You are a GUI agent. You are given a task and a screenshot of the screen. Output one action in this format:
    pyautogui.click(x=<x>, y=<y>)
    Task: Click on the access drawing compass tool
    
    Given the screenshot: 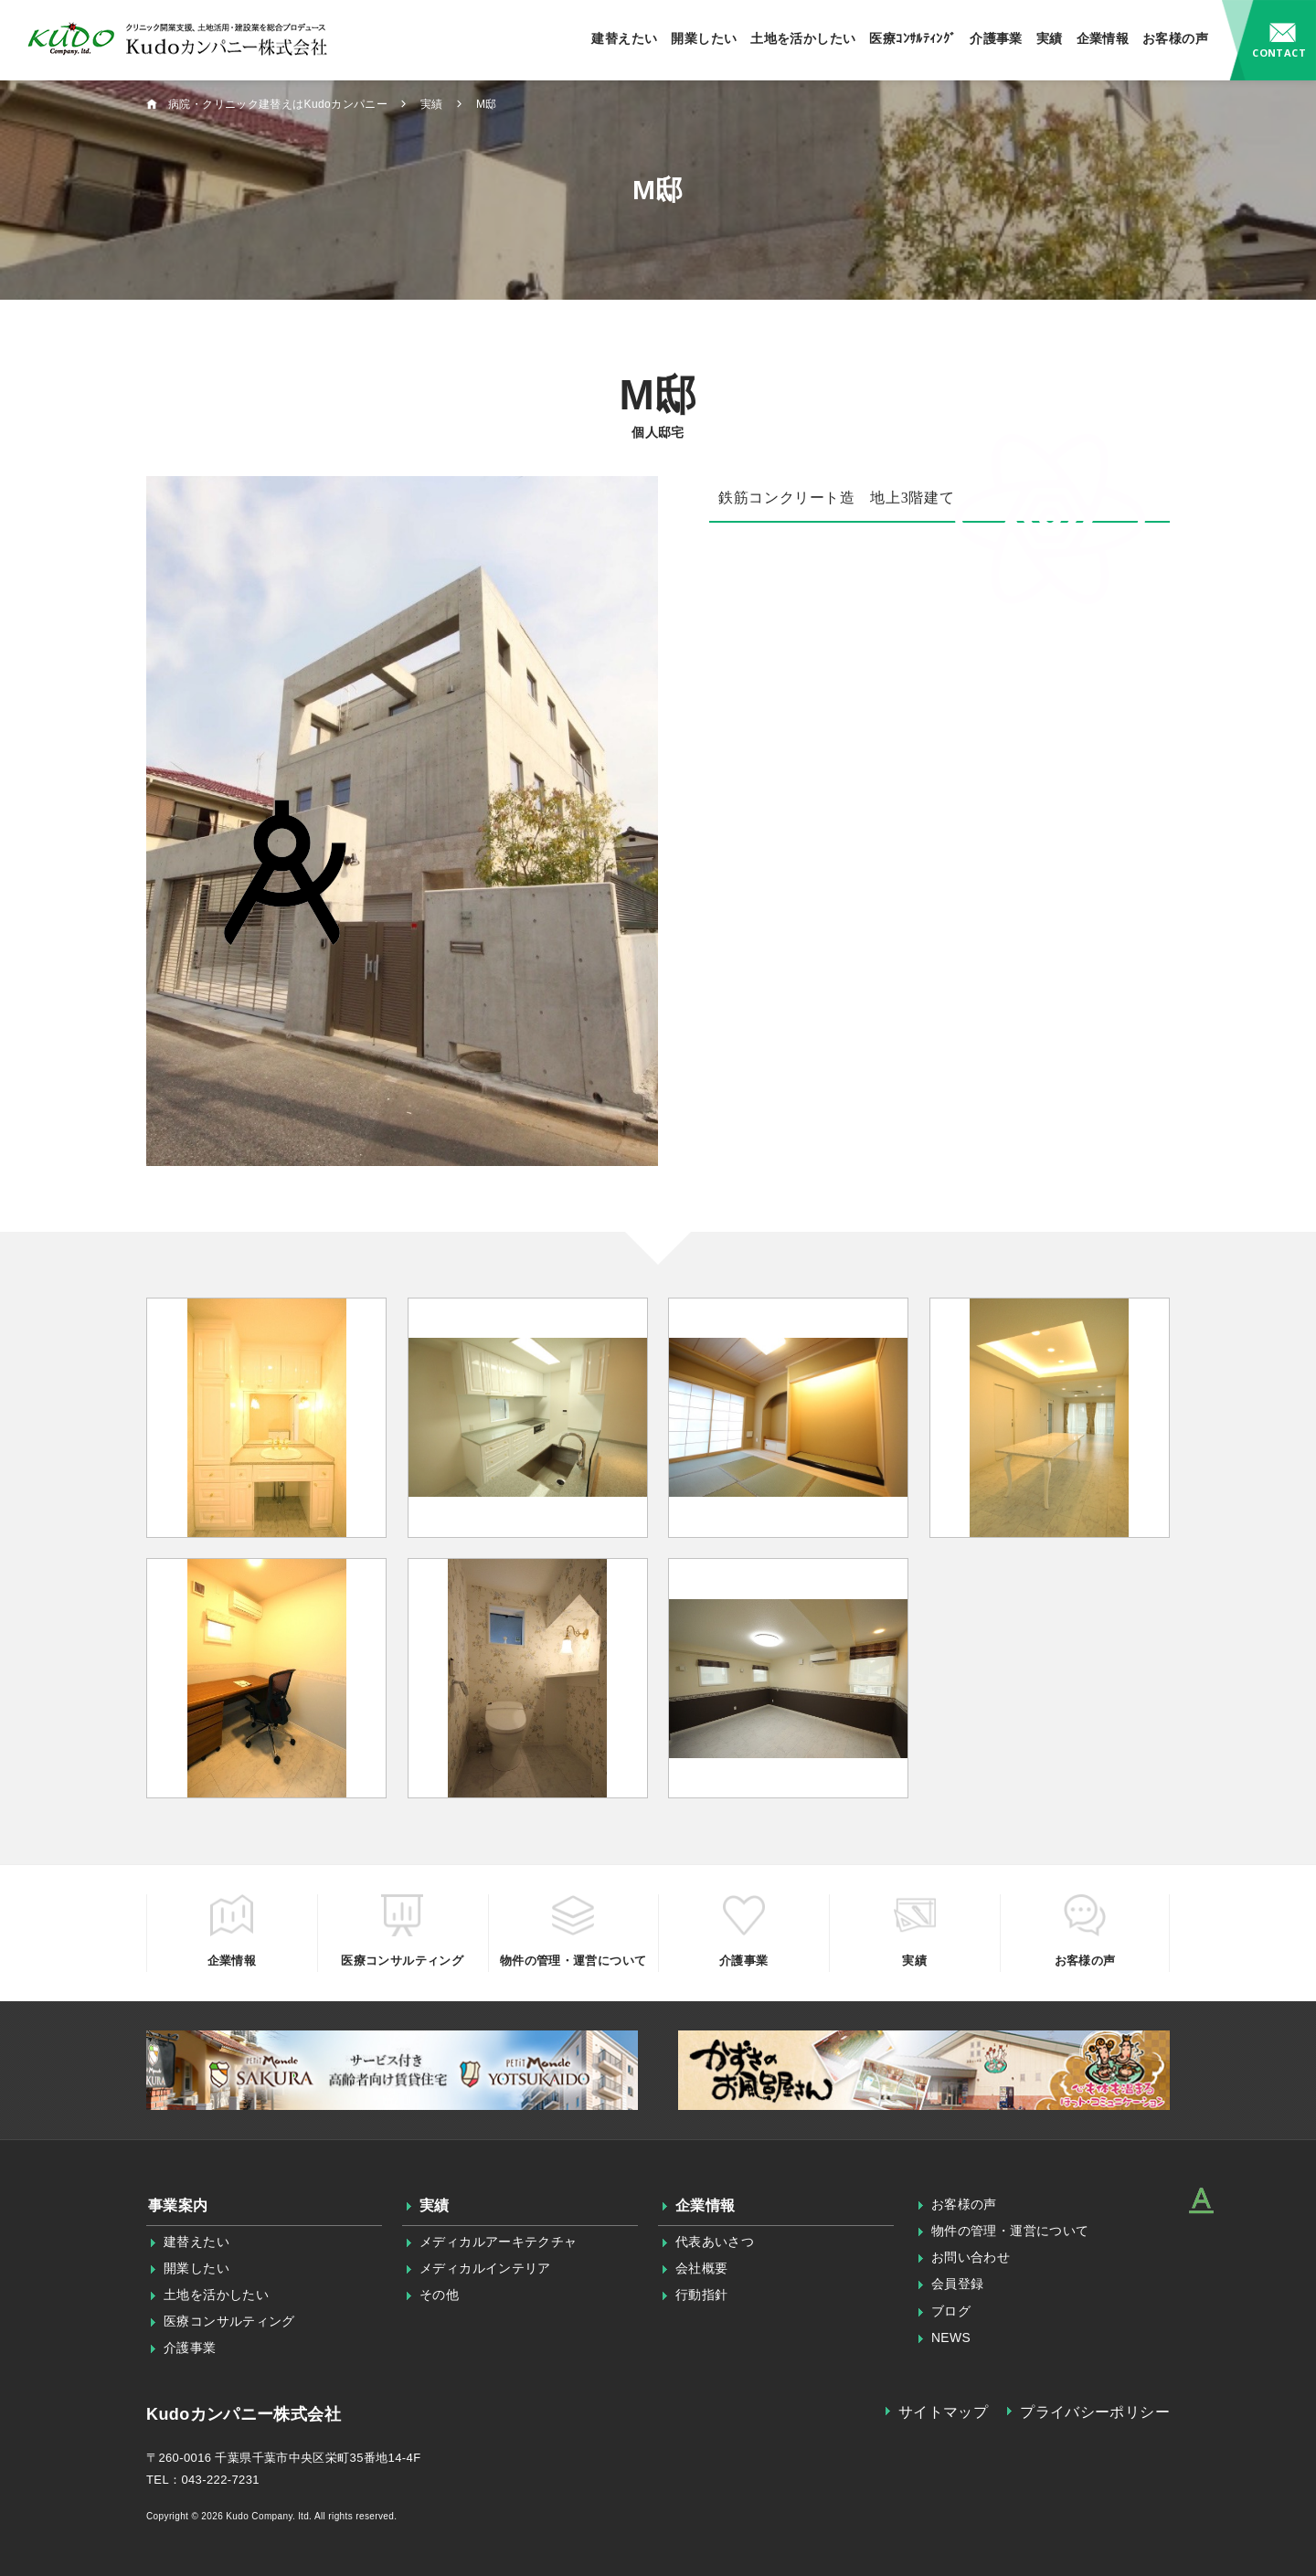 What is the action you would take?
    pyautogui.click(x=281, y=871)
    